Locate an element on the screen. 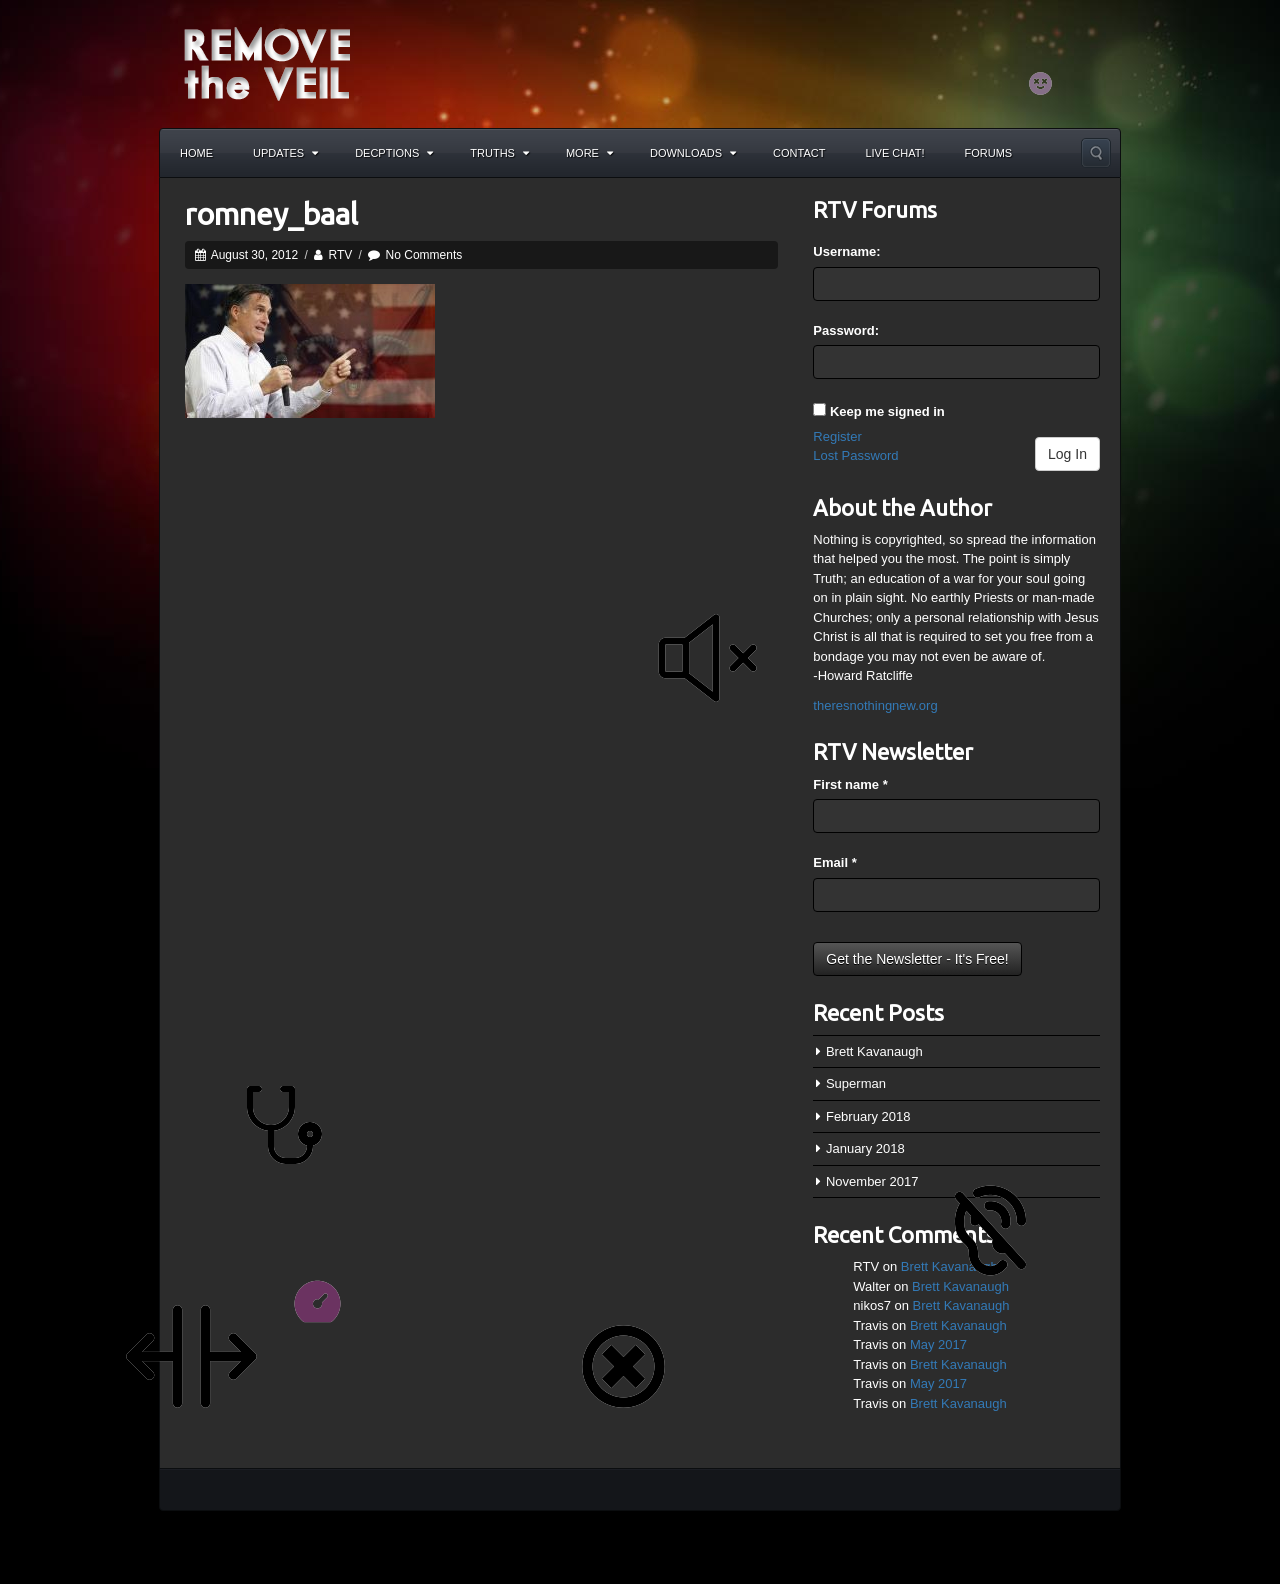 This screenshot has height=1584, width=1280. access your dashboard overview is located at coordinates (317, 1301).